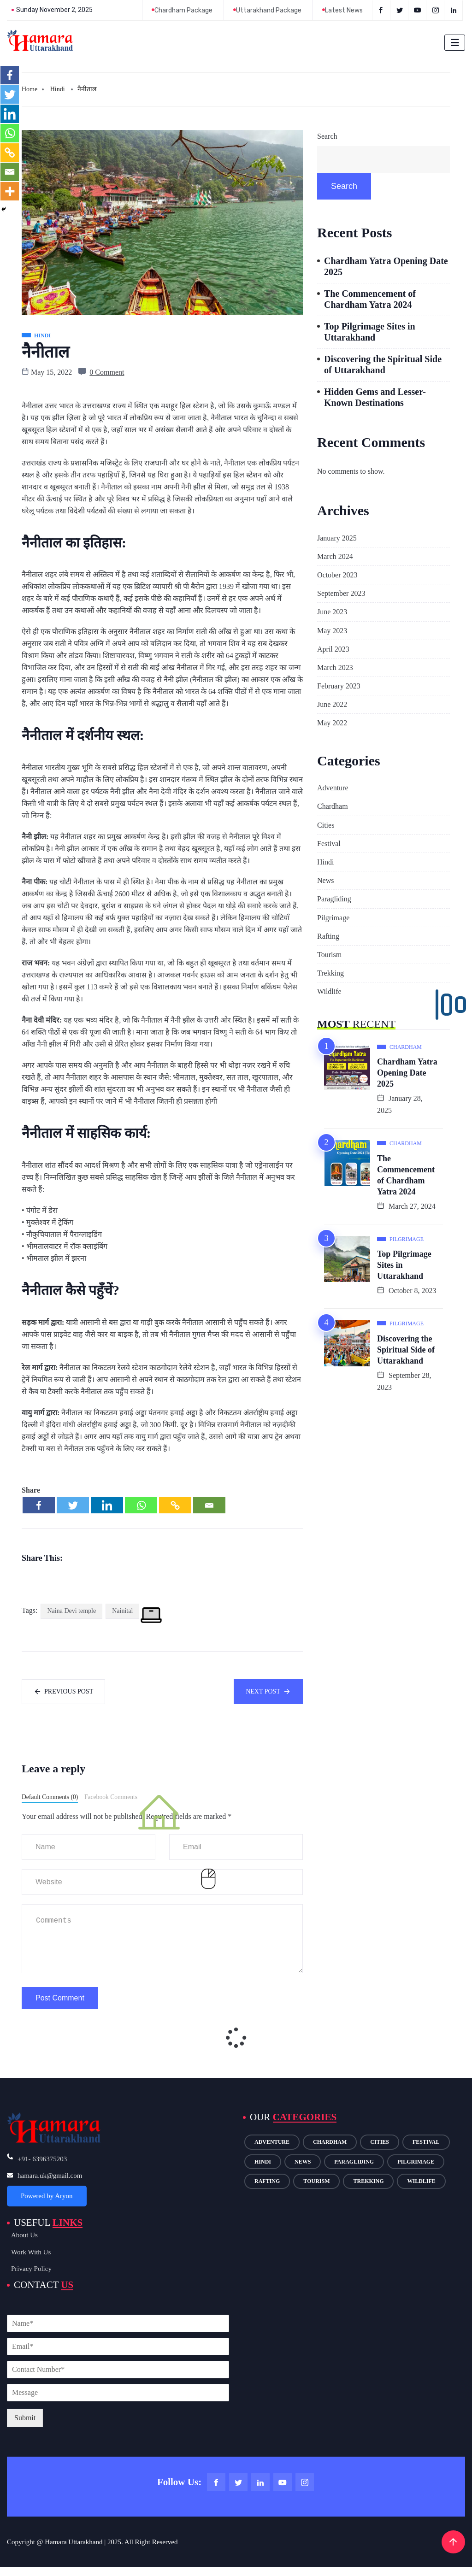 This screenshot has width=472, height=2576. What do you see at coordinates (451, 1005) in the screenshot?
I see `align items to the start horizontally` at bounding box center [451, 1005].